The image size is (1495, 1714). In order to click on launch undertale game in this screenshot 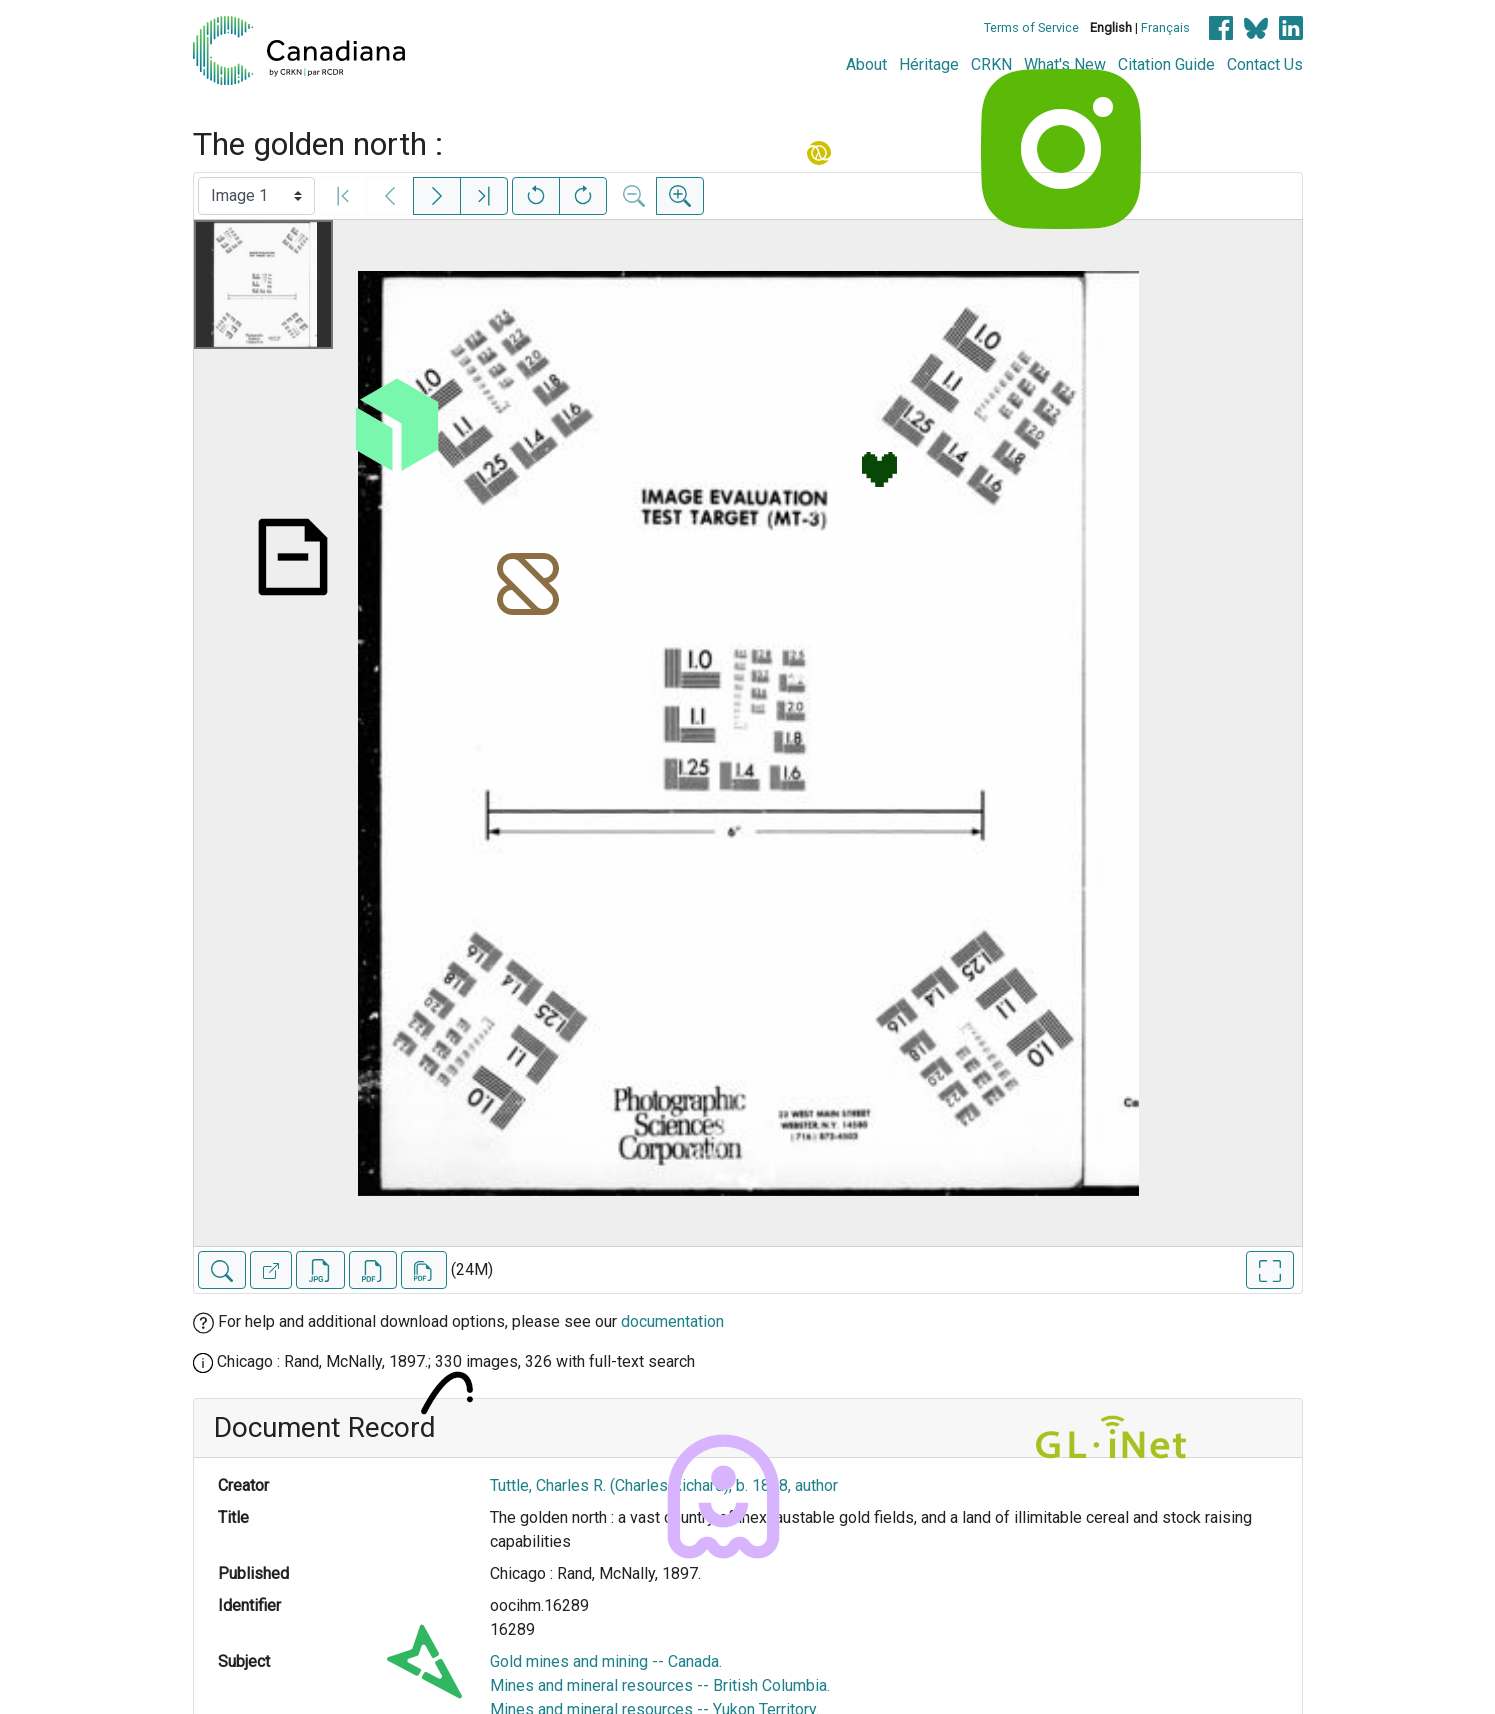, I will do `click(879, 469)`.